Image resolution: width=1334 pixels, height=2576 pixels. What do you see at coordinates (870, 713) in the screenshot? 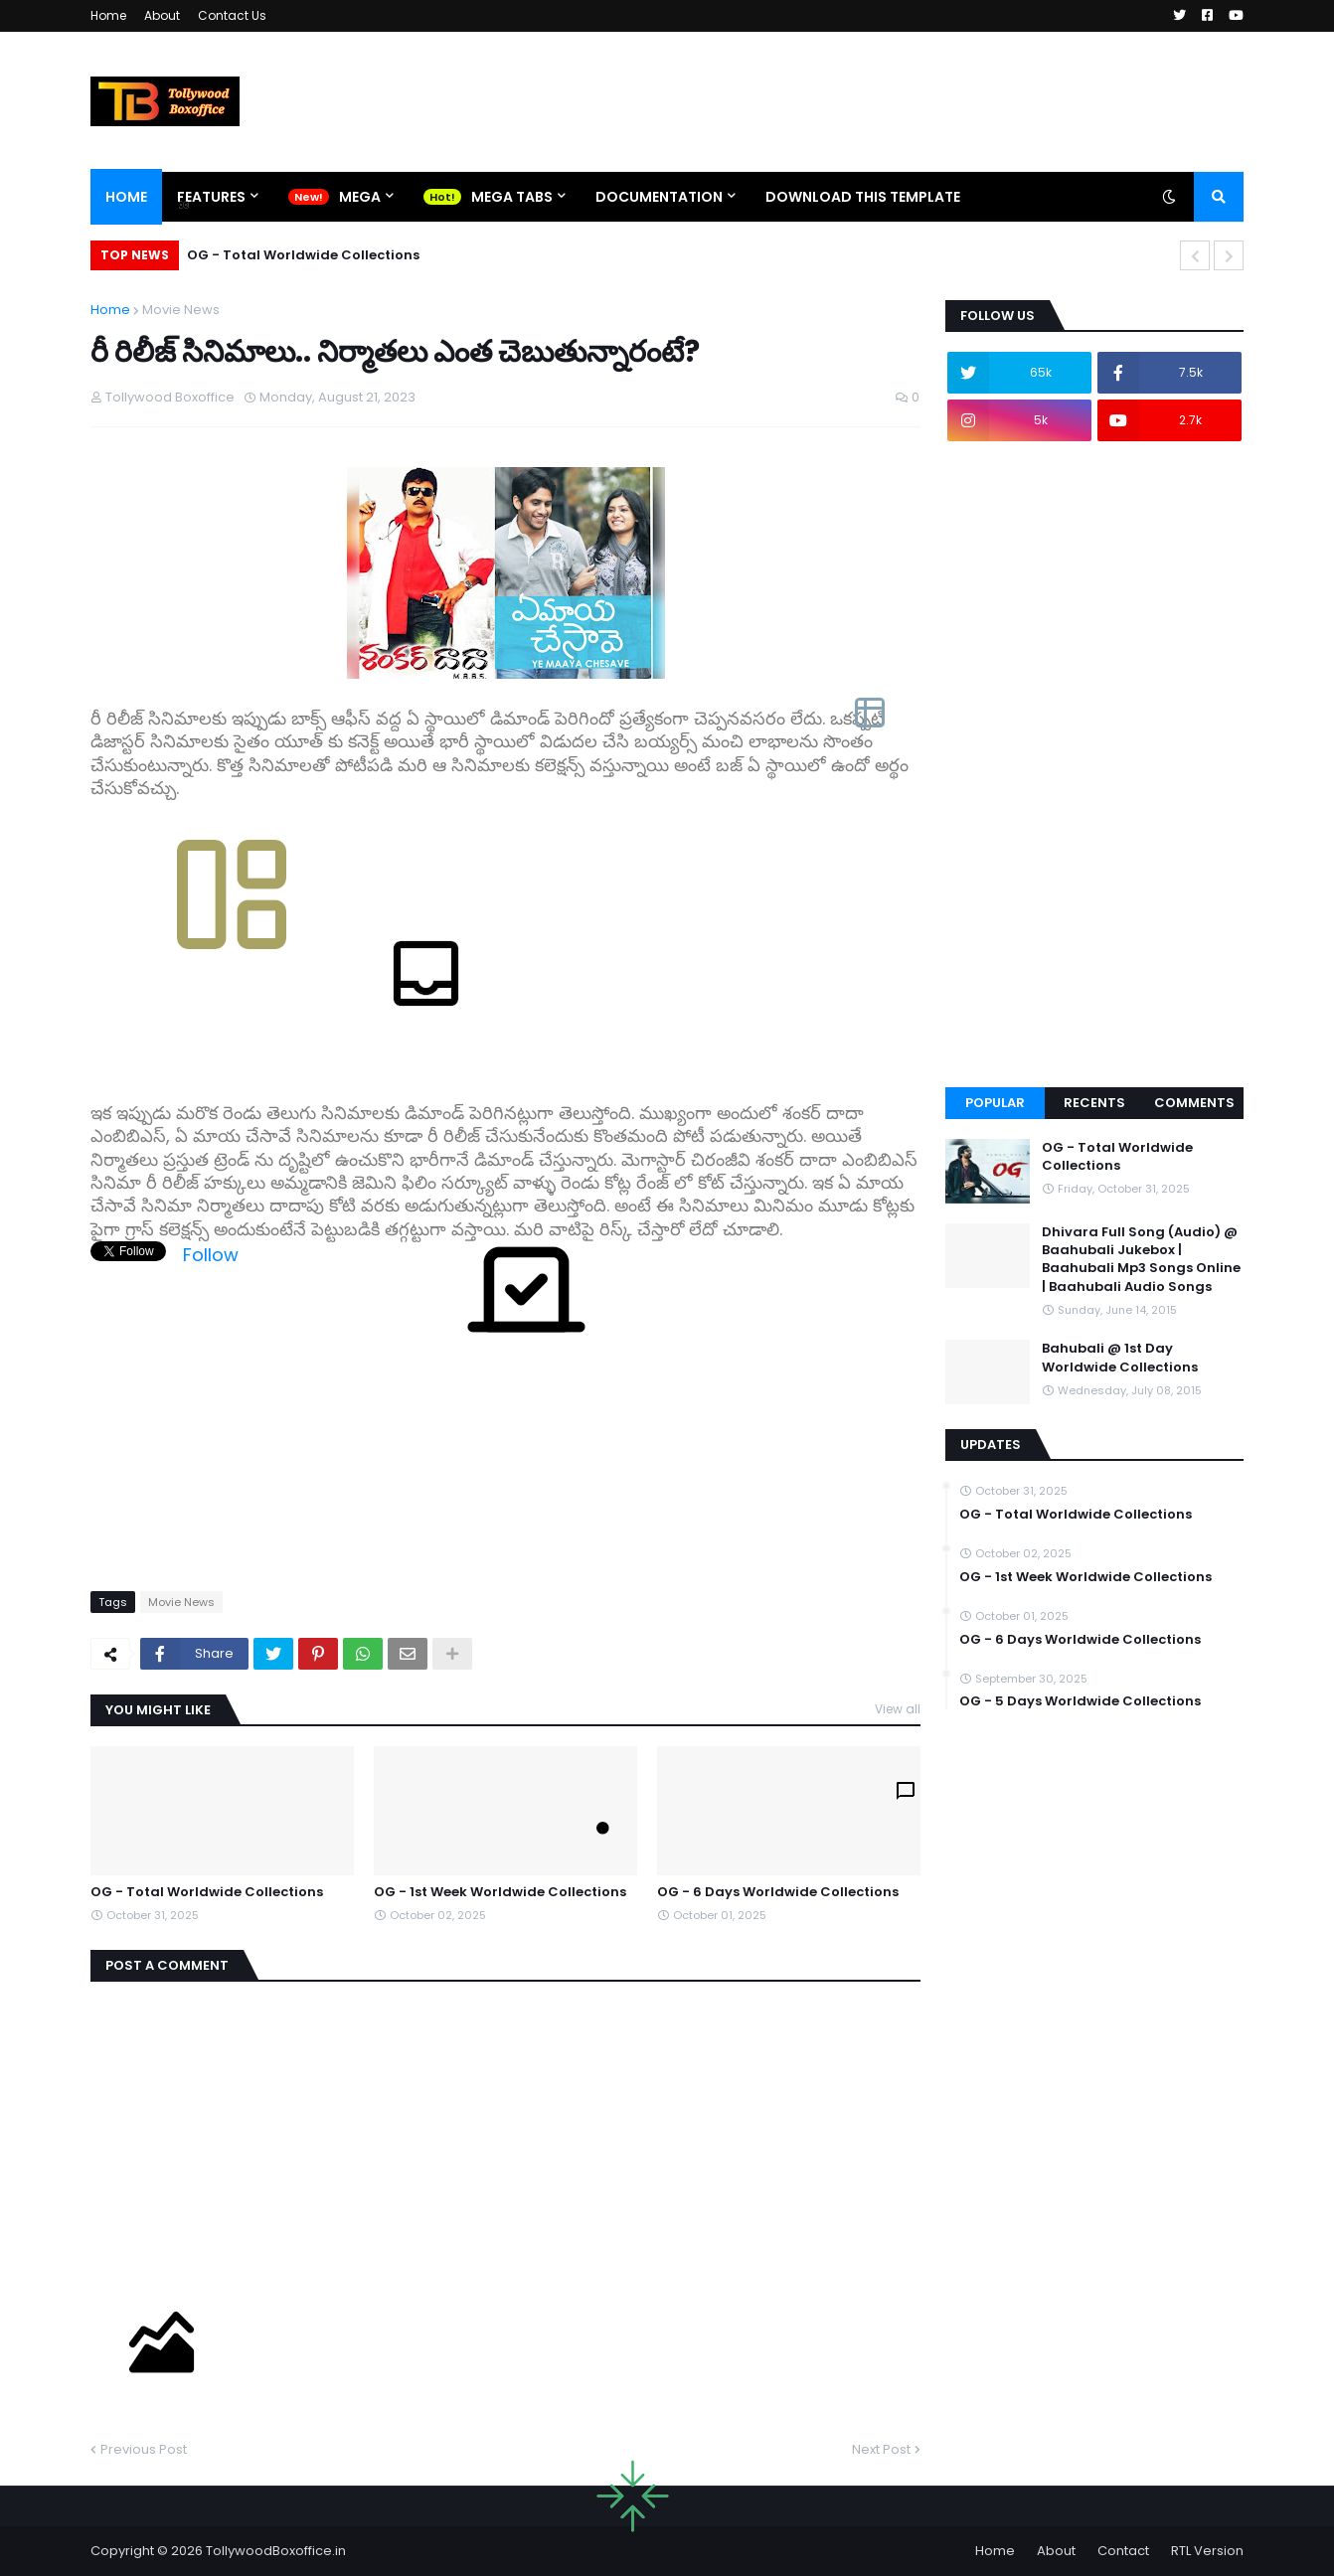
I see `view data in table format` at bounding box center [870, 713].